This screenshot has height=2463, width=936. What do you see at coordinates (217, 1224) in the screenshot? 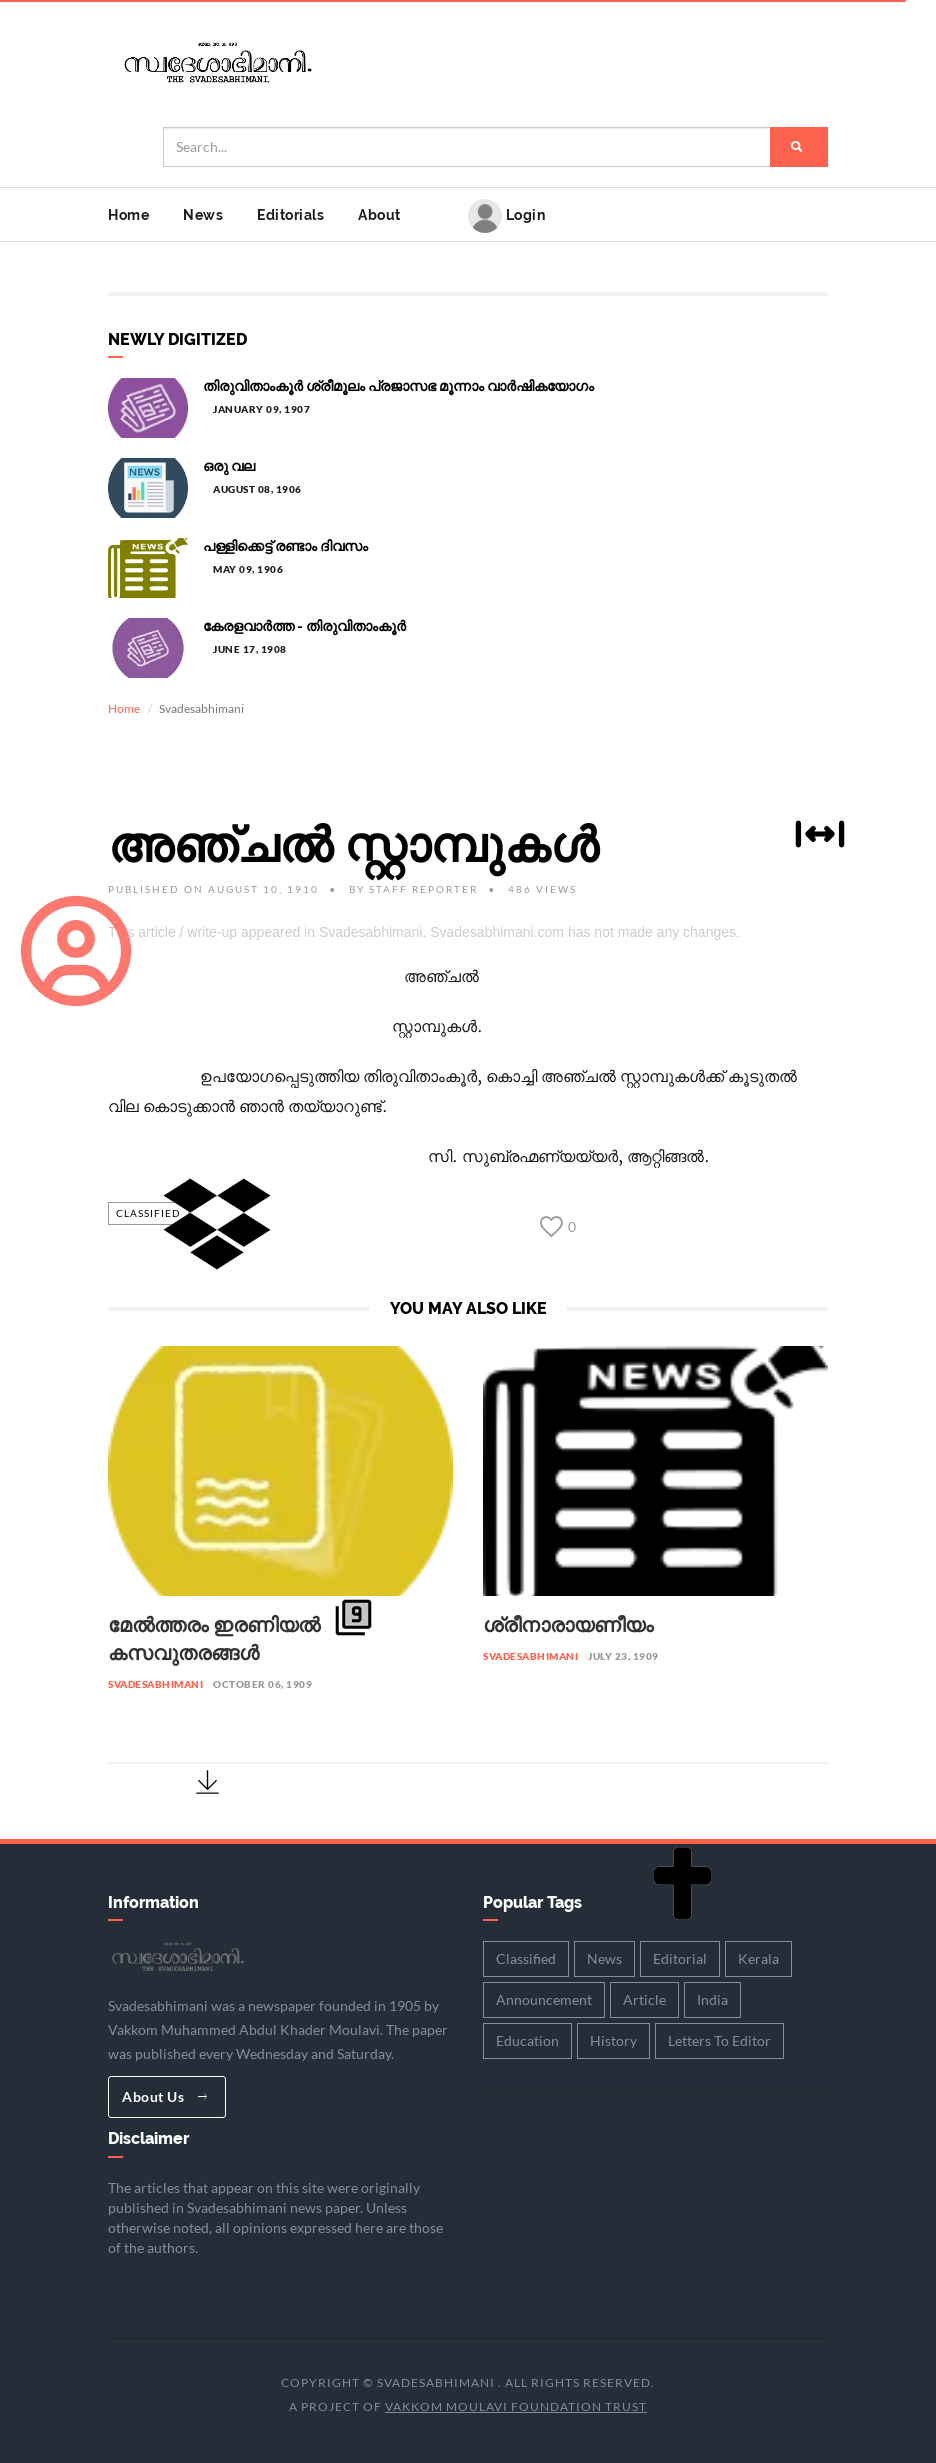
I see `open Dropbox cloud storage` at bounding box center [217, 1224].